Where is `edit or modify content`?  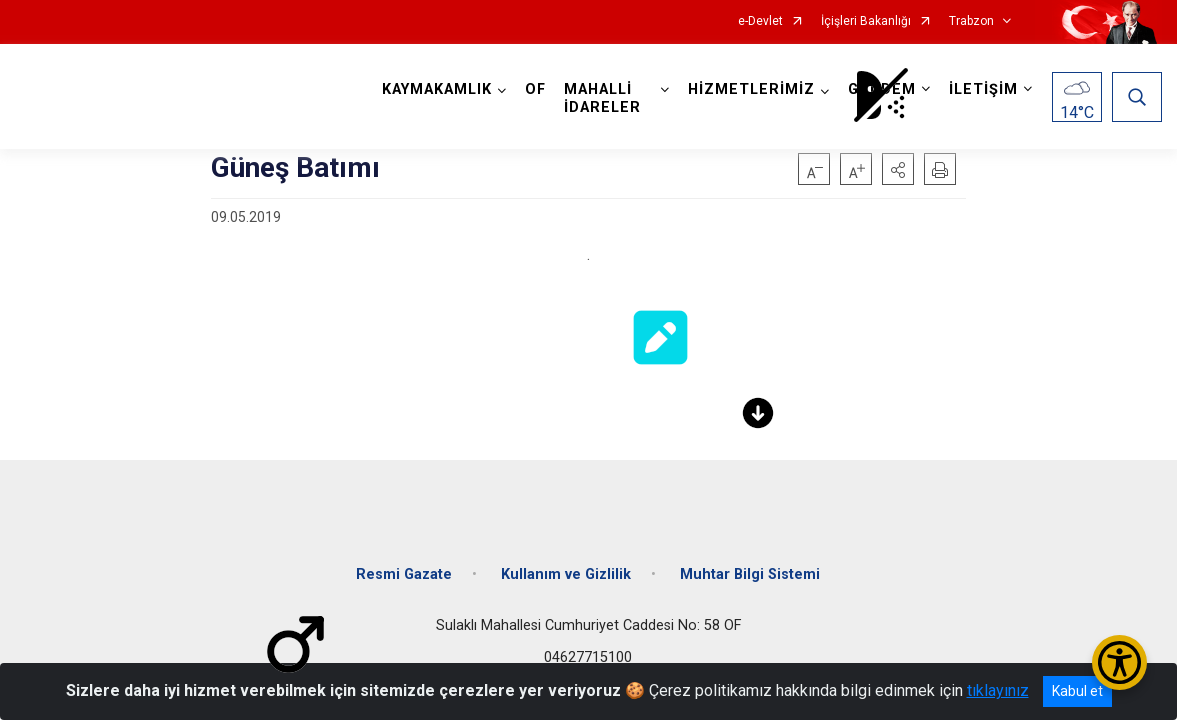
edit or modify content is located at coordinates (660, 337).